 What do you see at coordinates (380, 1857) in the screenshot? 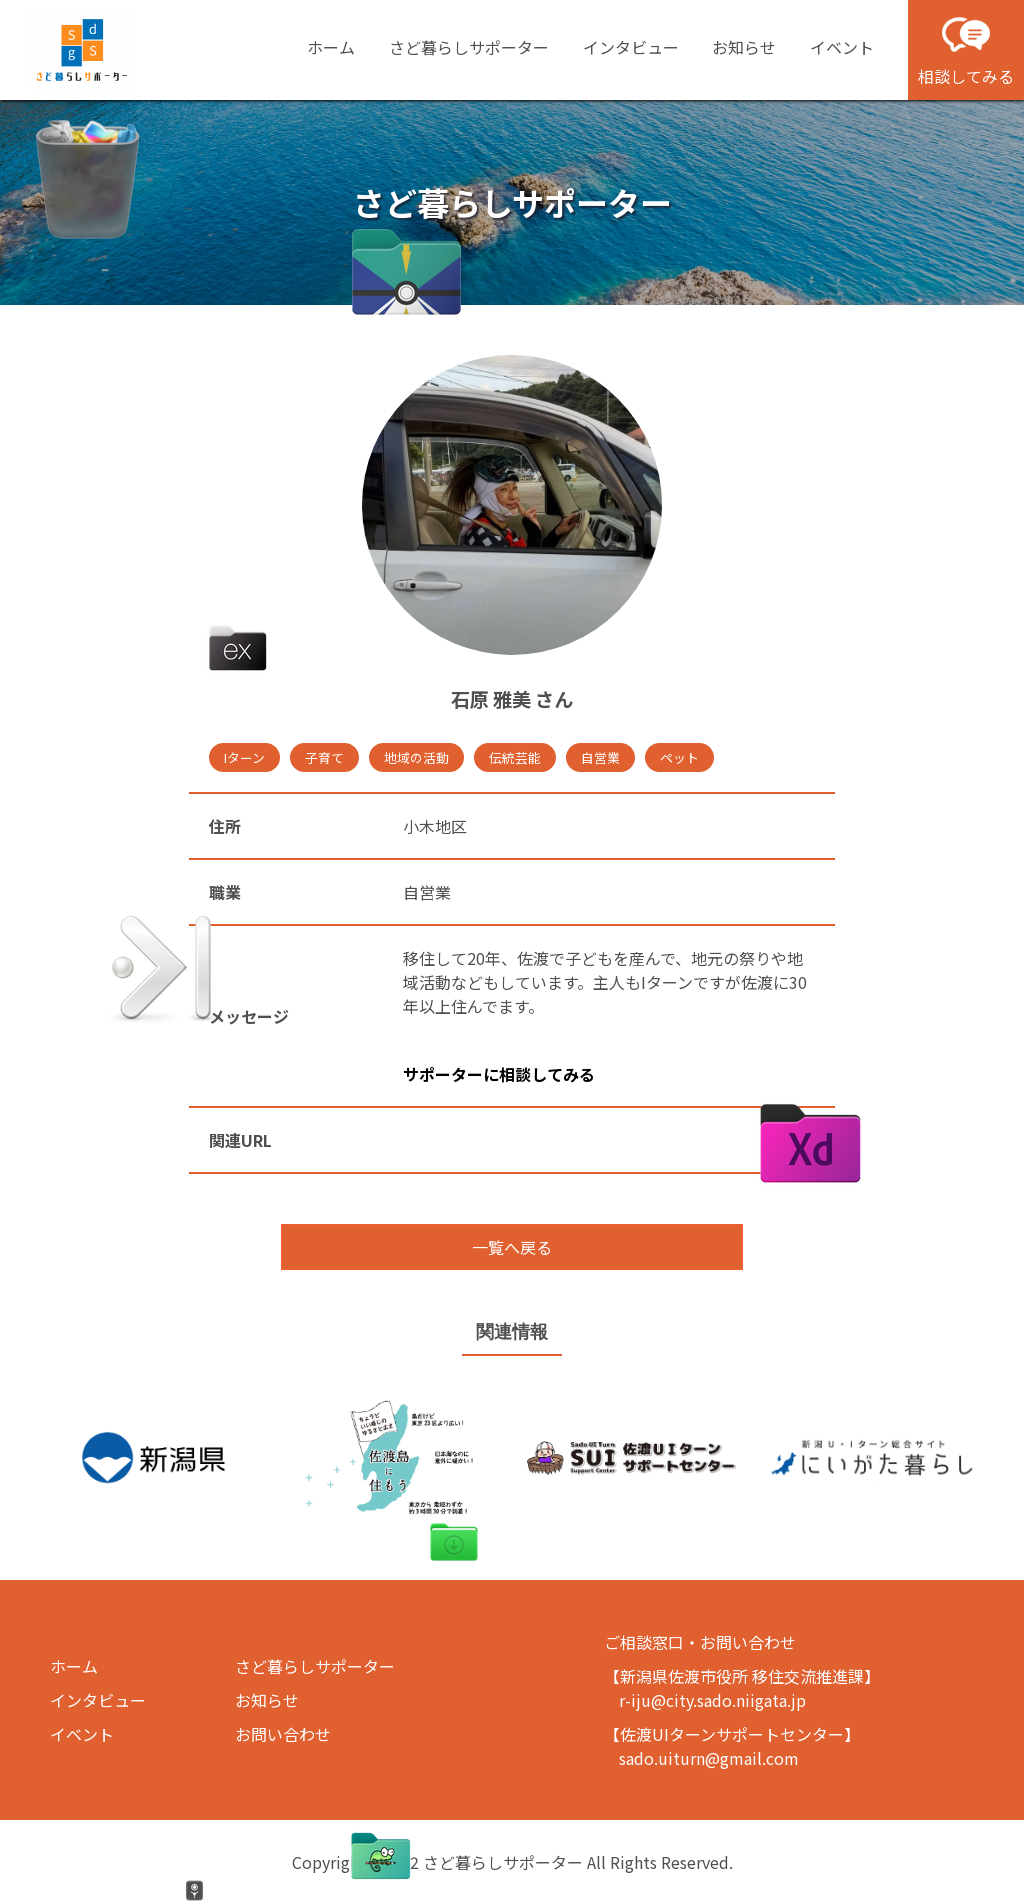
I see `open notepad++ project folder` at bounding box center [380, 1857].